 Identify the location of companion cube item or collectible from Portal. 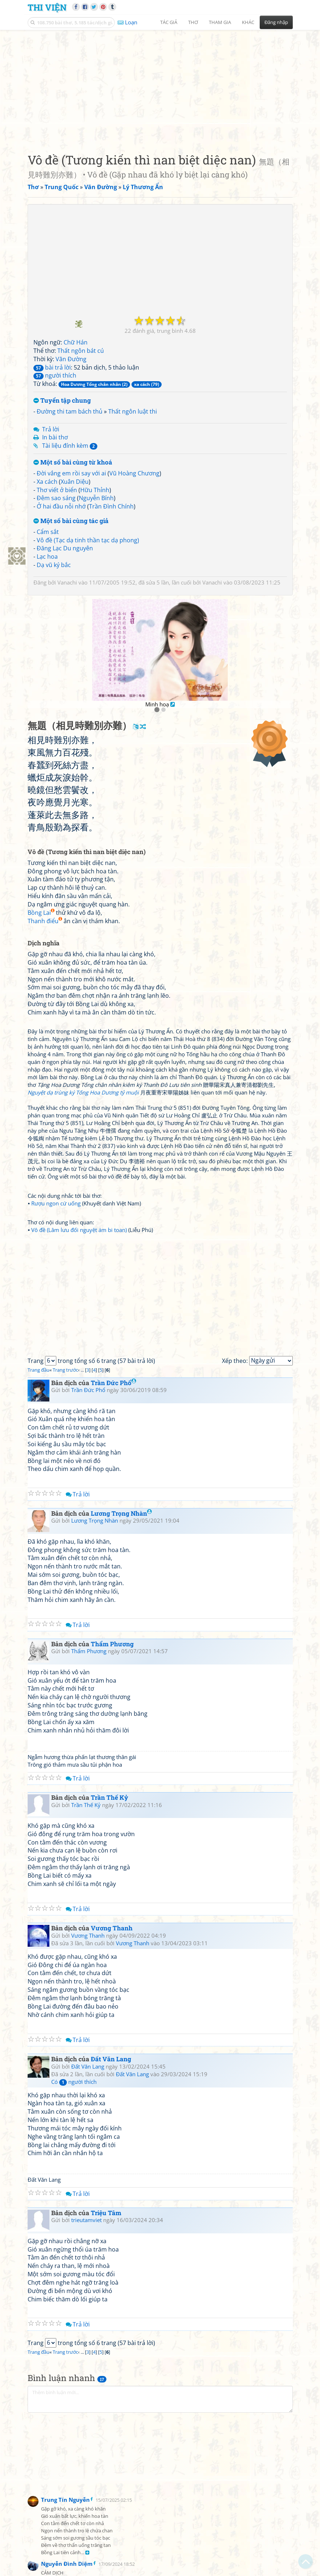
(17, 556).